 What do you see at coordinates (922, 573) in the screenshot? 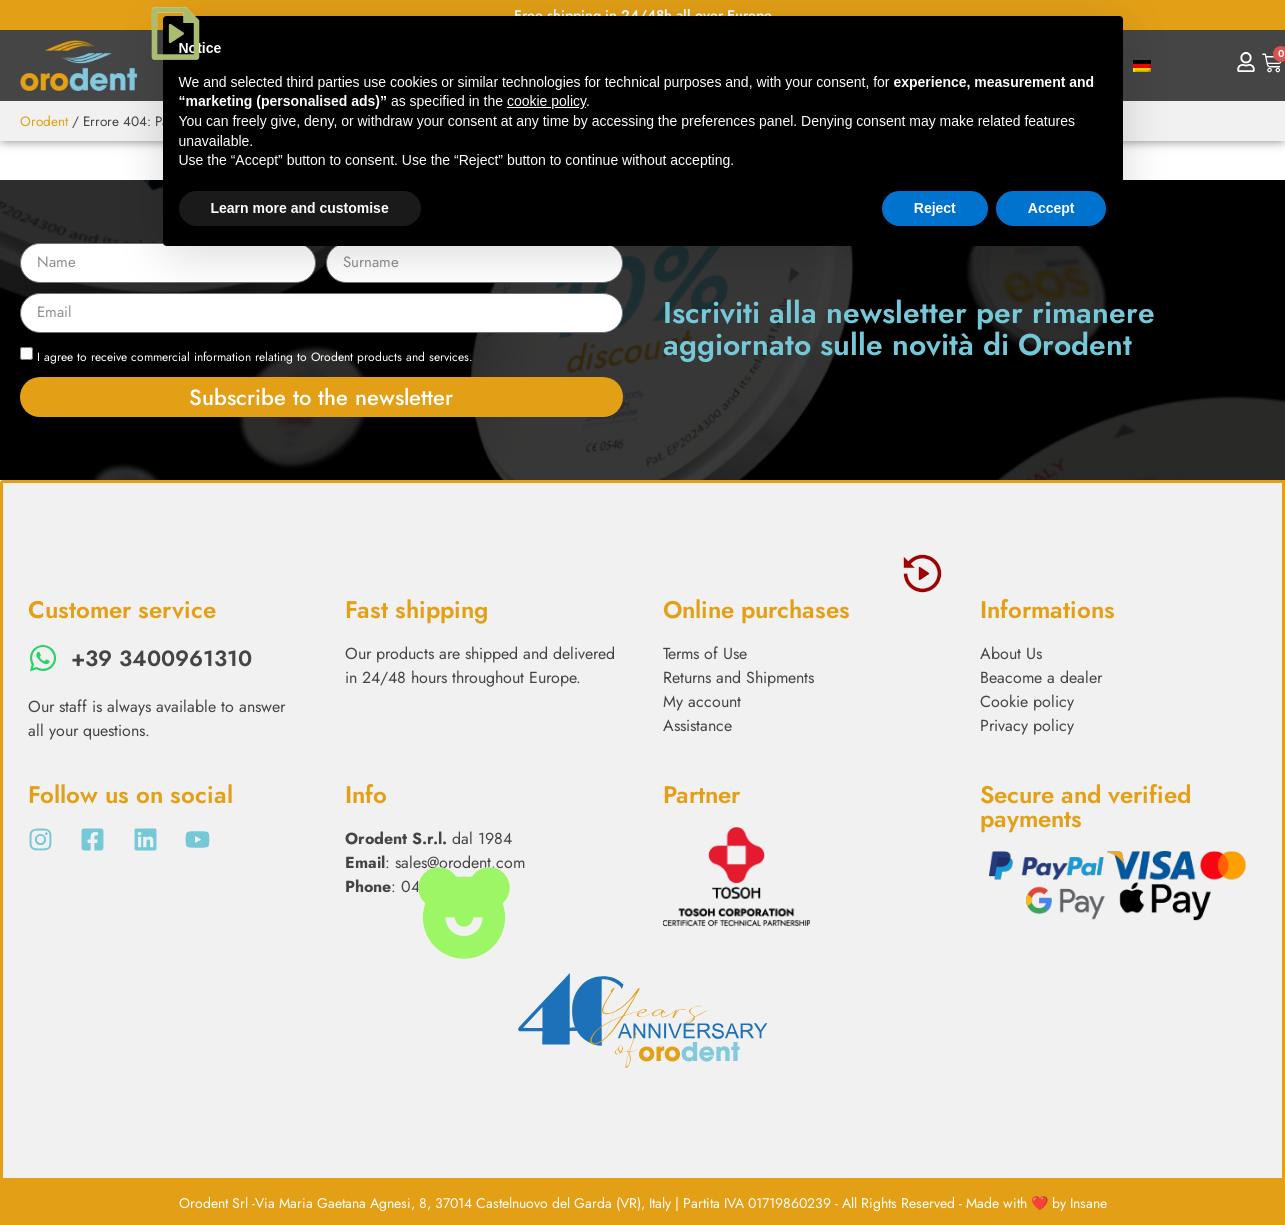
I see `view memories or flashback content` at bounding box center [922, 573].